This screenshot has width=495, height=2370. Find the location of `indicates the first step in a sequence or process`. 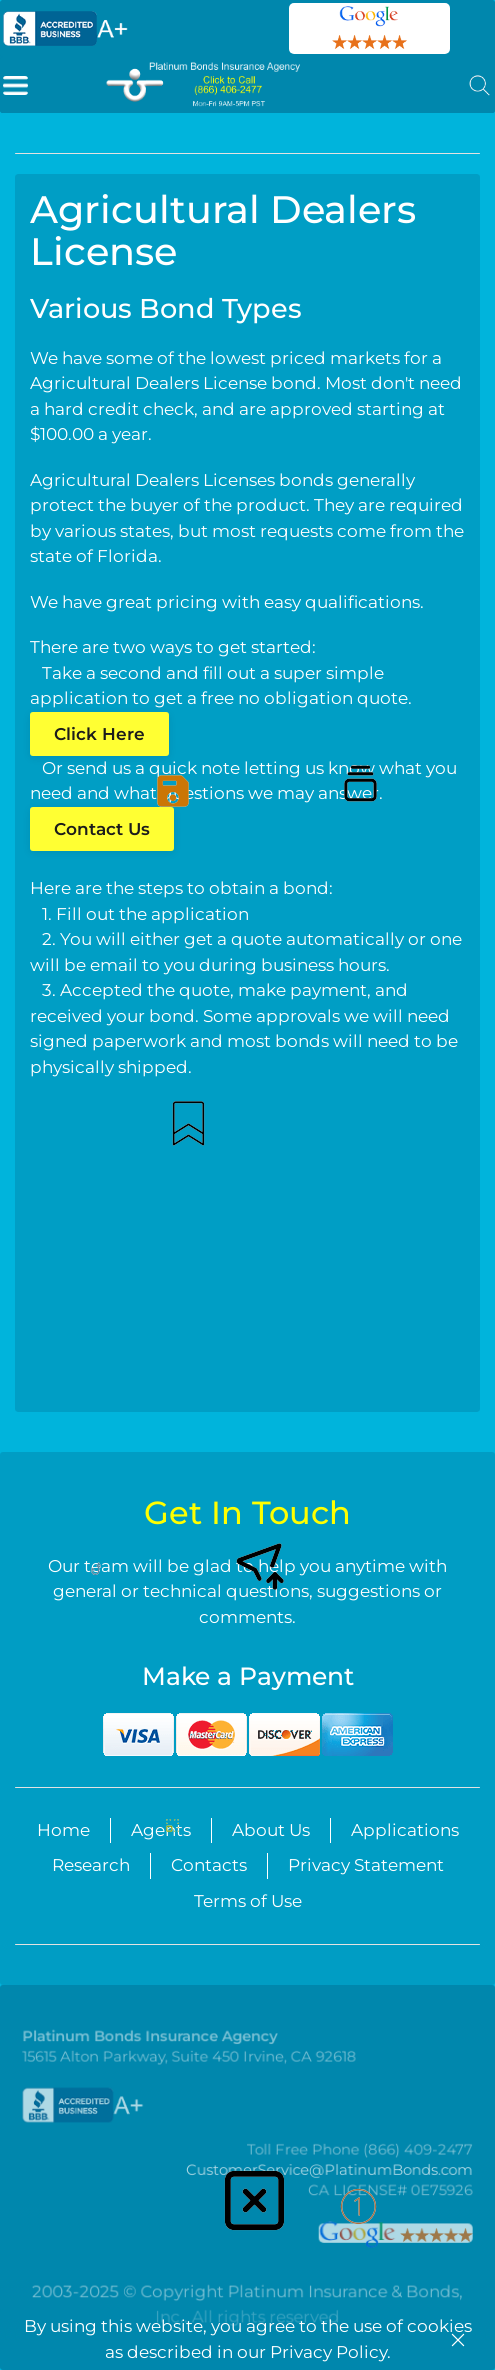

indicates the first step in a sequence or process is located at coordinates (358, 2206).